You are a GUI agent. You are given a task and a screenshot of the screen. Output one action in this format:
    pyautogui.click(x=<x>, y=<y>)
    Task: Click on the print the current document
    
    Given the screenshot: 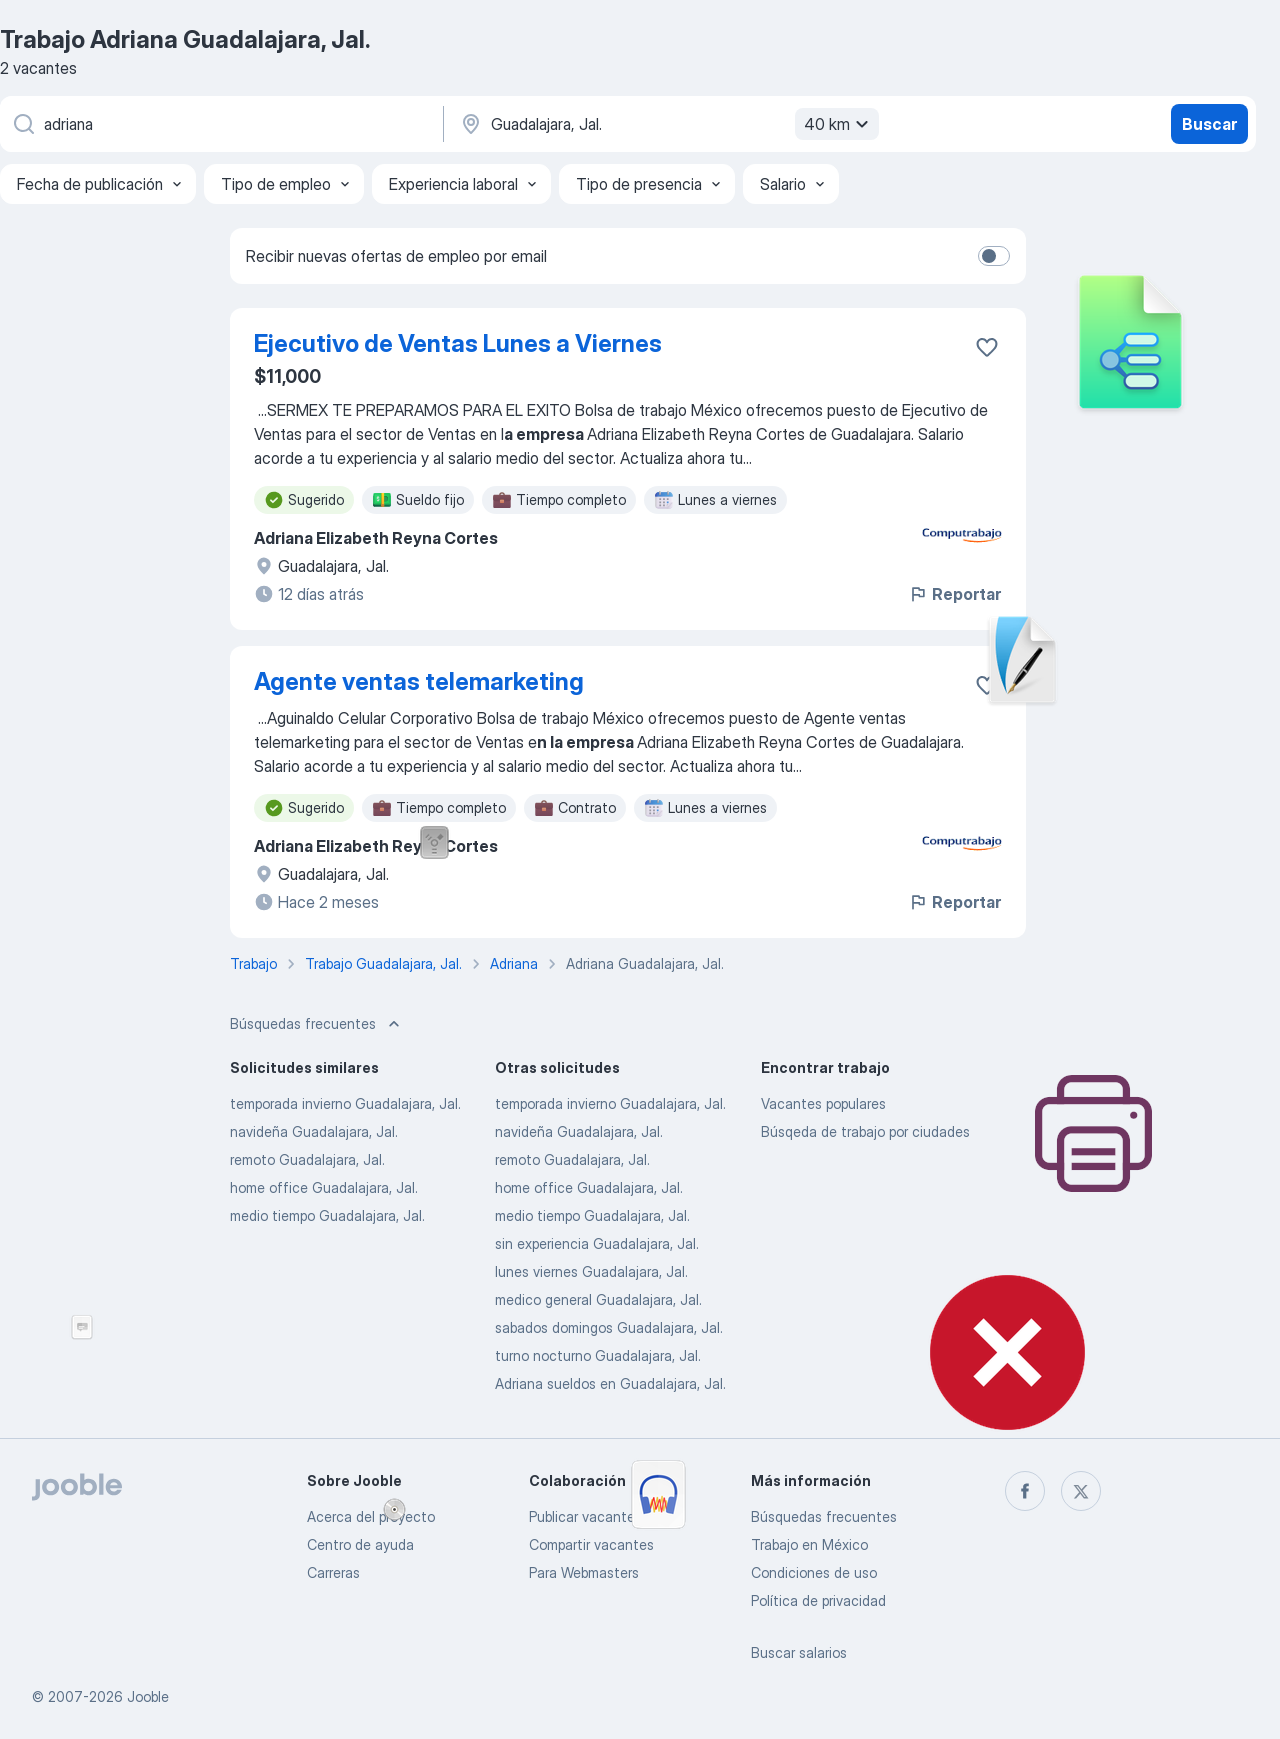 What is the action you would take?
    pyautogui.click(x=1093, y=1133)
    